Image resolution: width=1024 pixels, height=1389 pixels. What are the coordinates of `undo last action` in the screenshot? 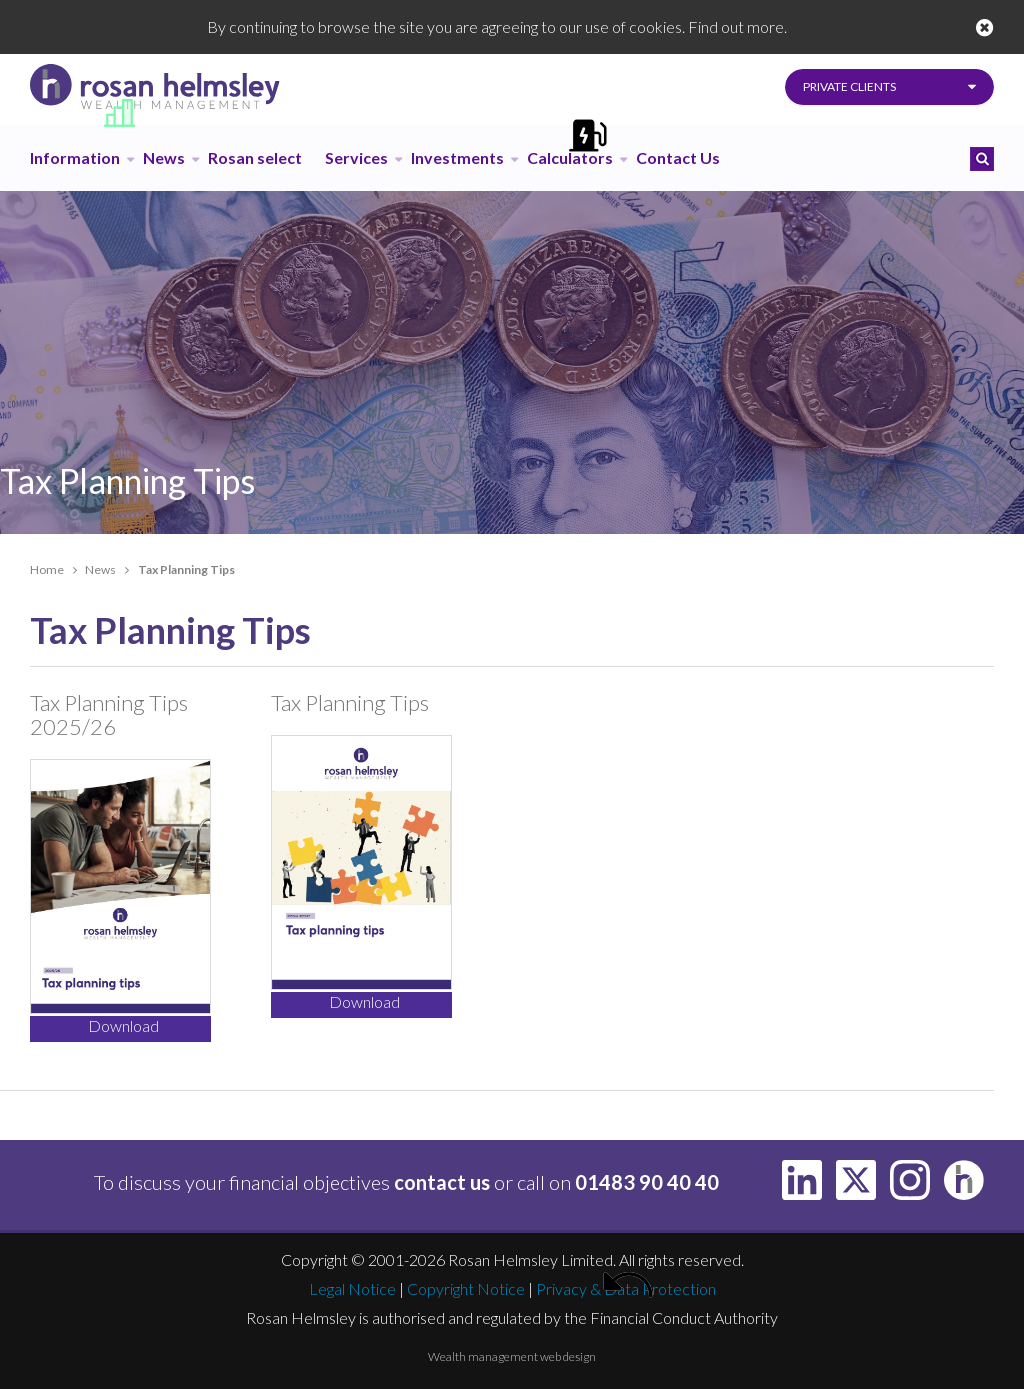 It's located at (629, 1283).